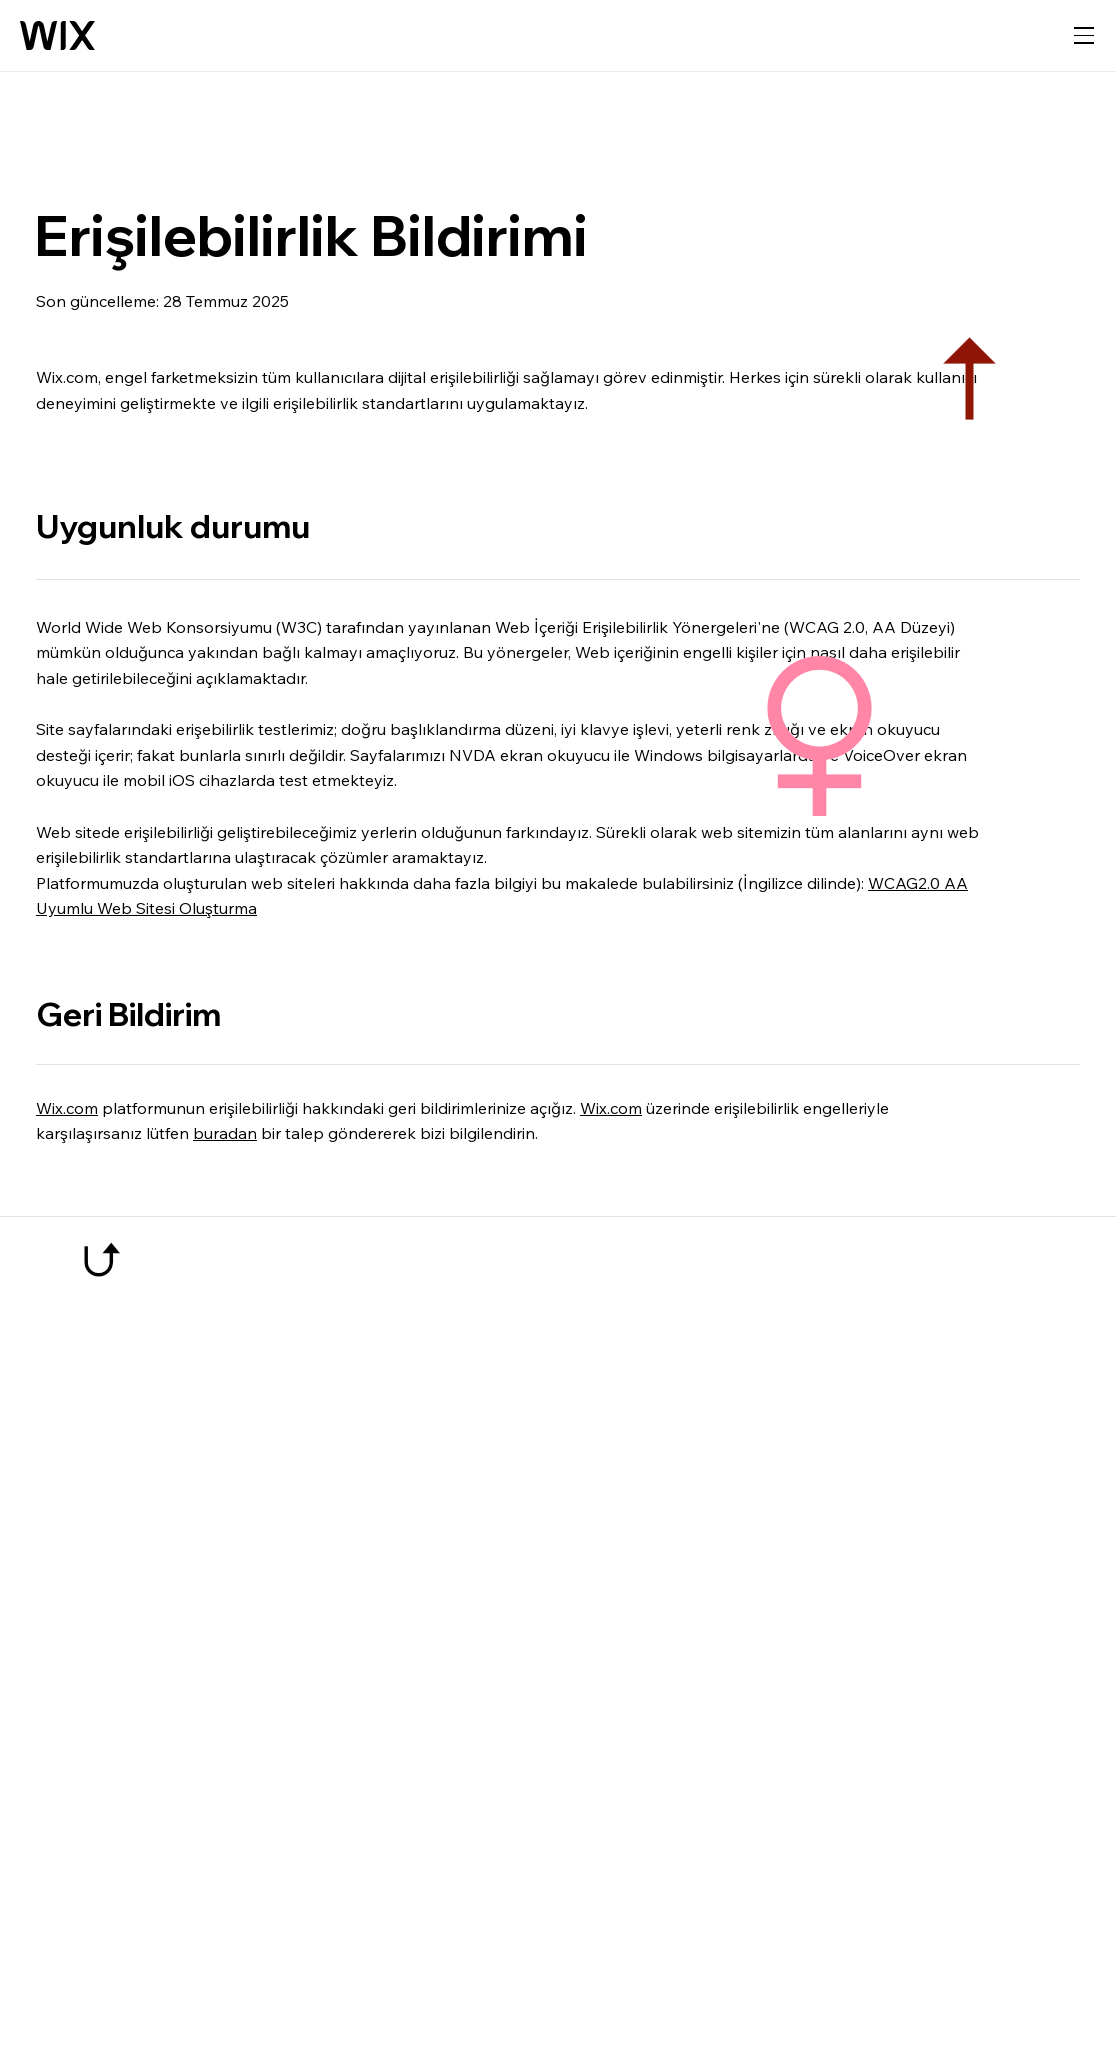 This screenshot has height=2072, width=1116. What do you see at coordinates (819, 732) in the screenshot?
I see `indicates female or women's category` at bounding box center [819, 732].